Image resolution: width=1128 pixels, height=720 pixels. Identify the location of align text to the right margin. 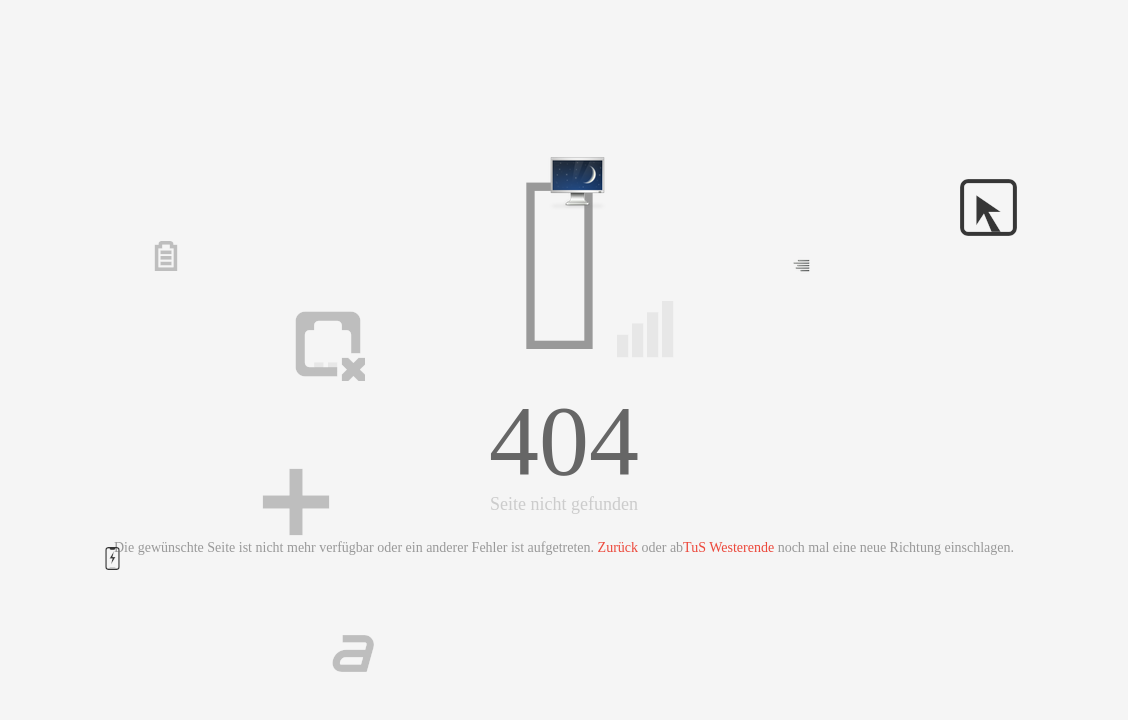
(801, 265).